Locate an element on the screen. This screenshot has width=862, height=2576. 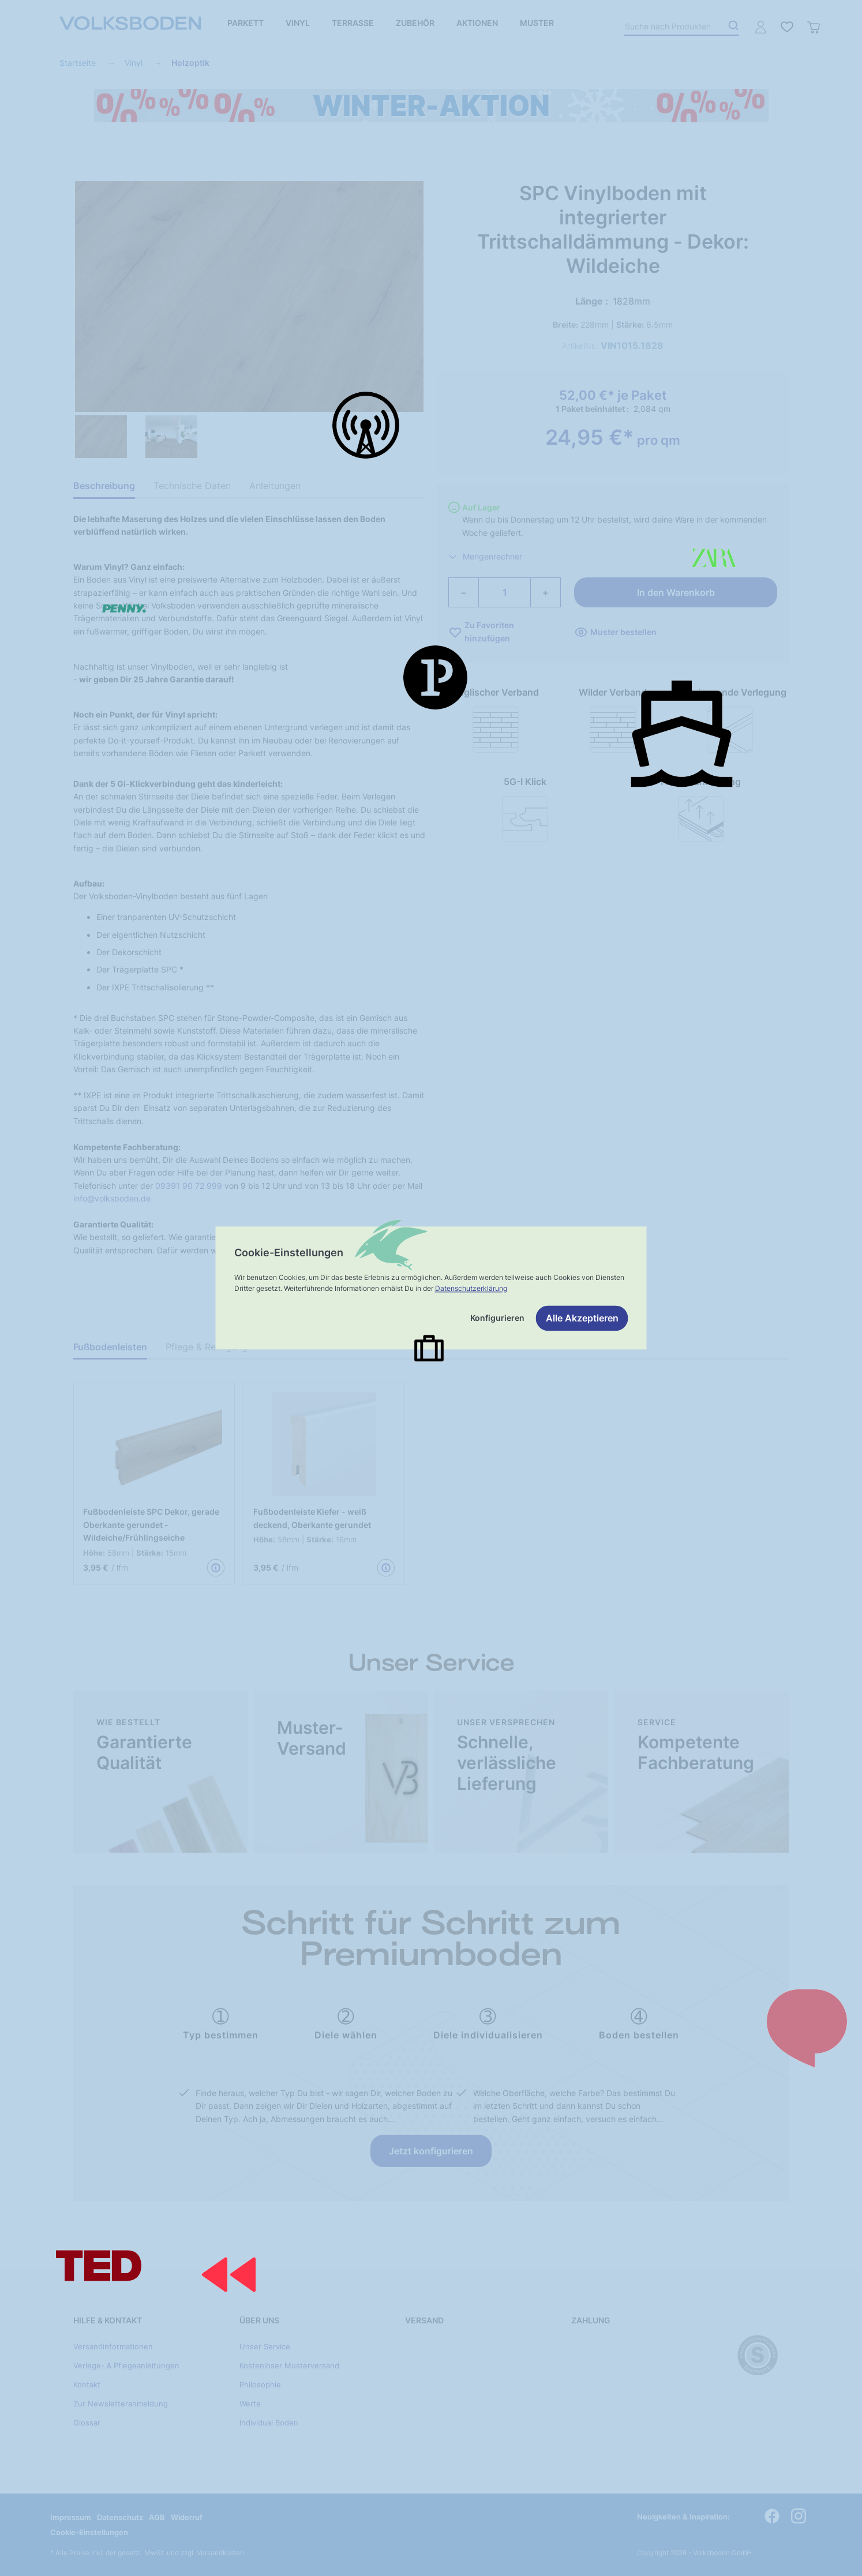
open the Overcast podcast app is located at coordinates (366, 425).